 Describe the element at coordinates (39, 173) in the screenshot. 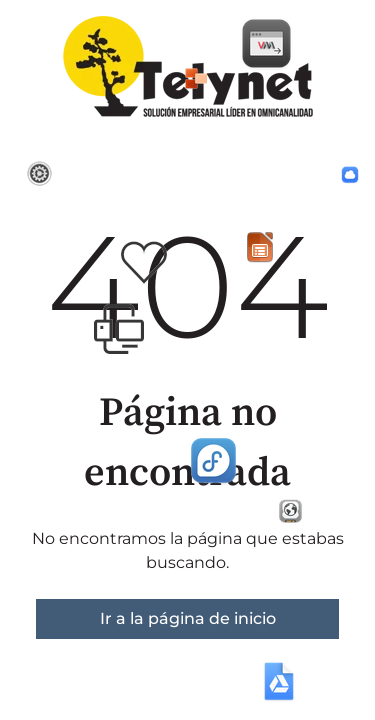

I see `open system settings` at that location.